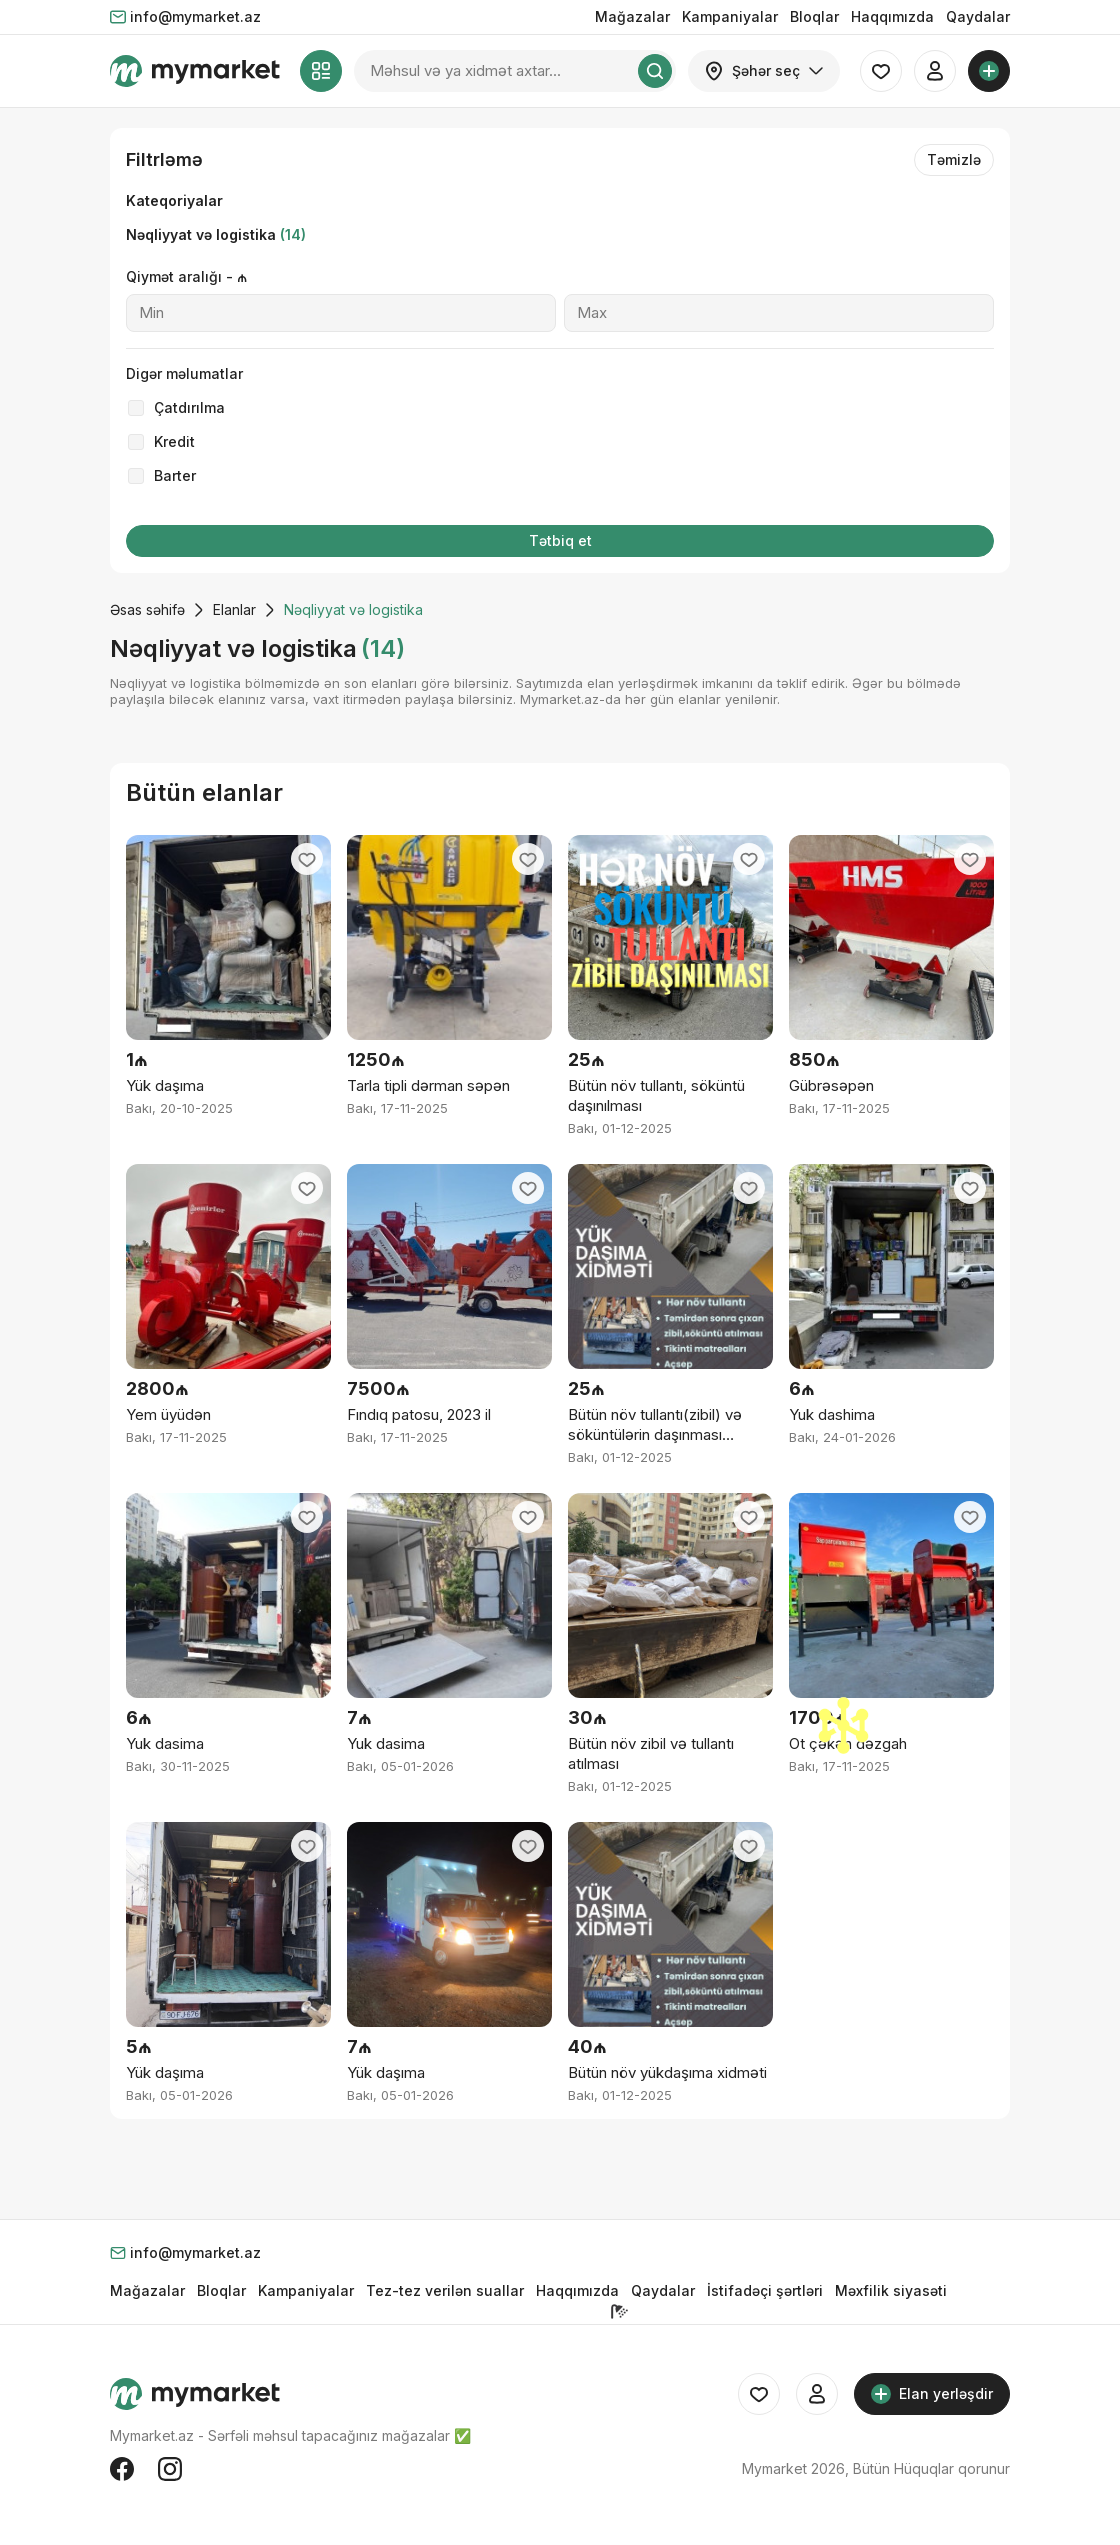 This screenshot has width=1120, height=2545. I want to click on indicates bathroom or shower facilities available, so click(619, 2311).